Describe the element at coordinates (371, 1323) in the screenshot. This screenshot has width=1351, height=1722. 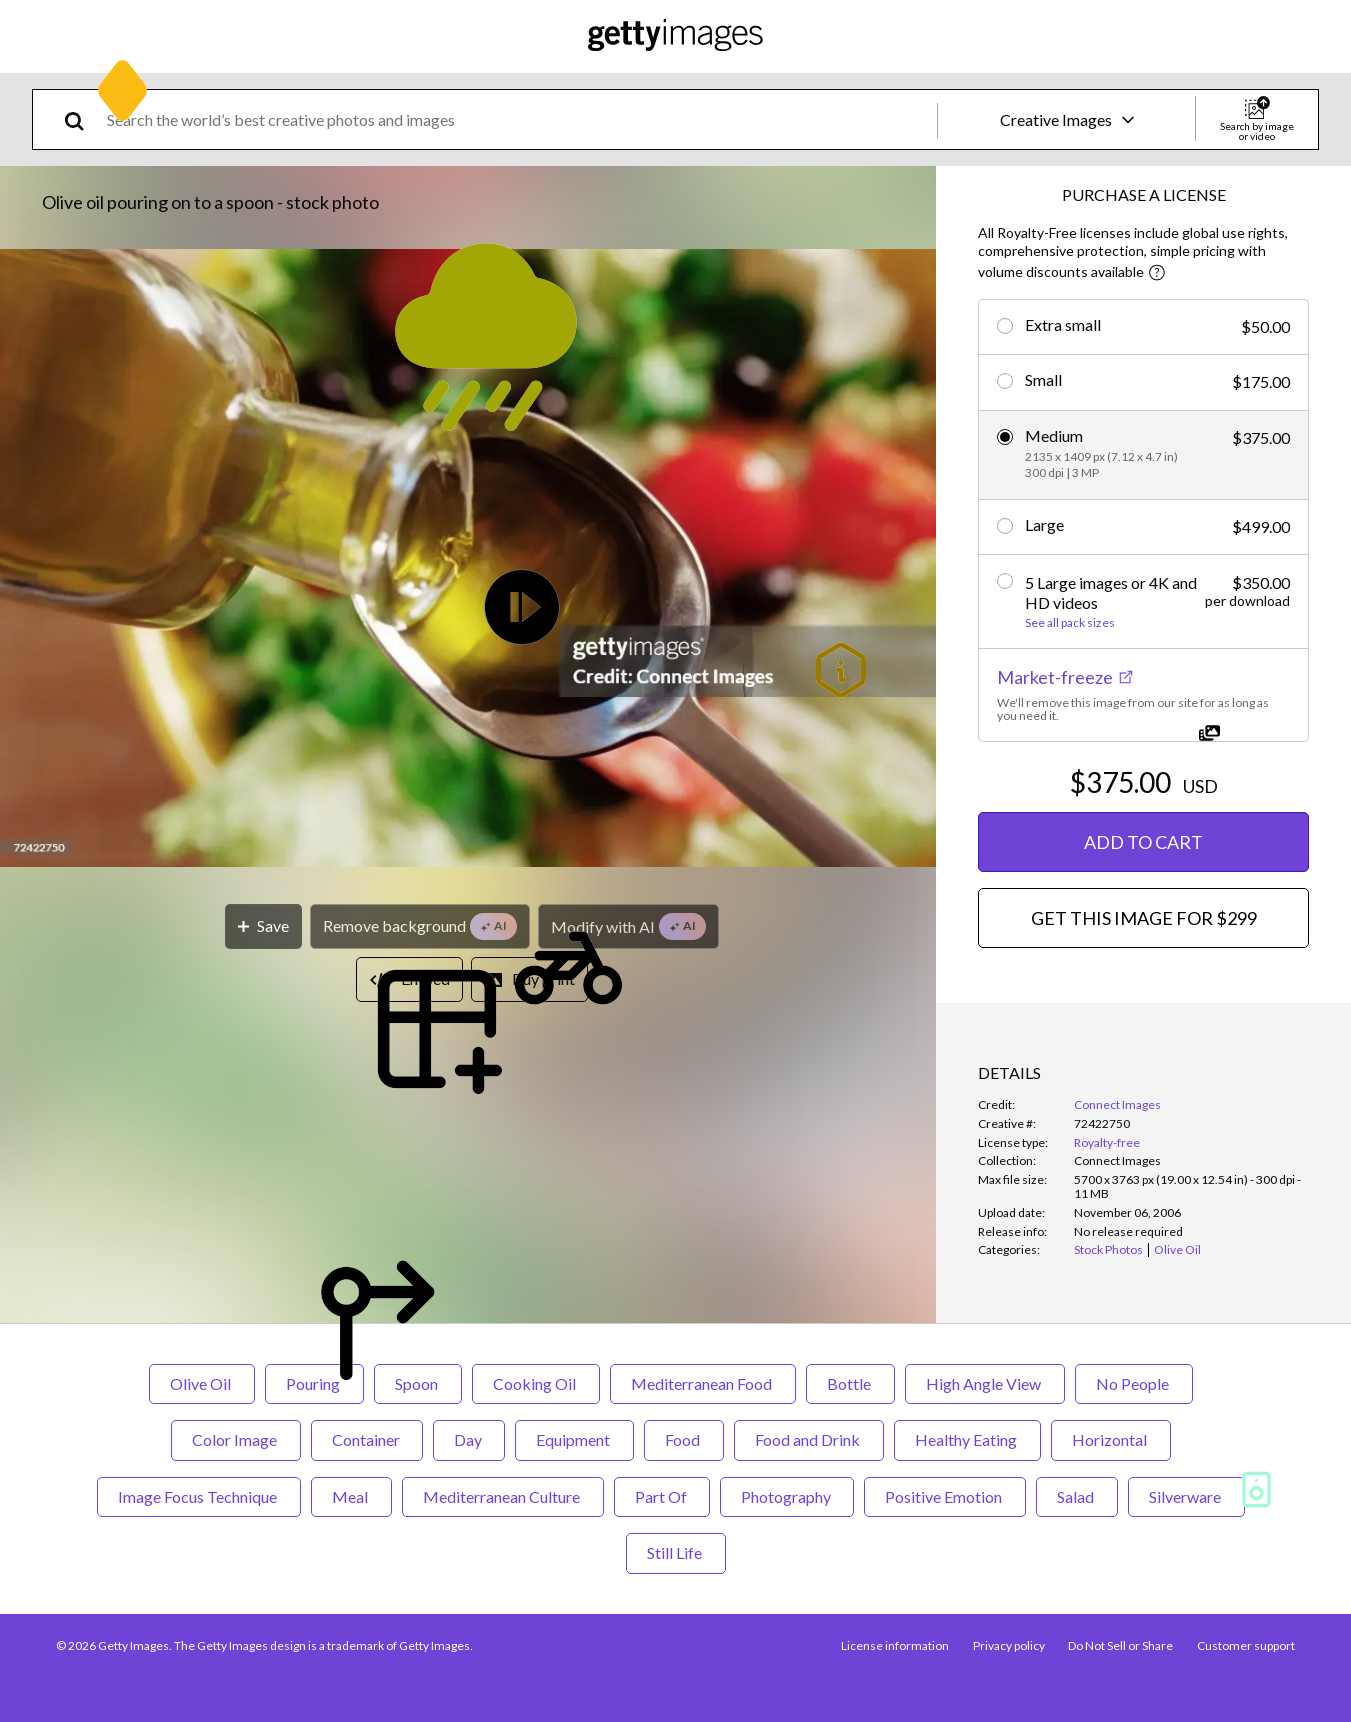
I see `take the right exit at the roundabout` at that location.